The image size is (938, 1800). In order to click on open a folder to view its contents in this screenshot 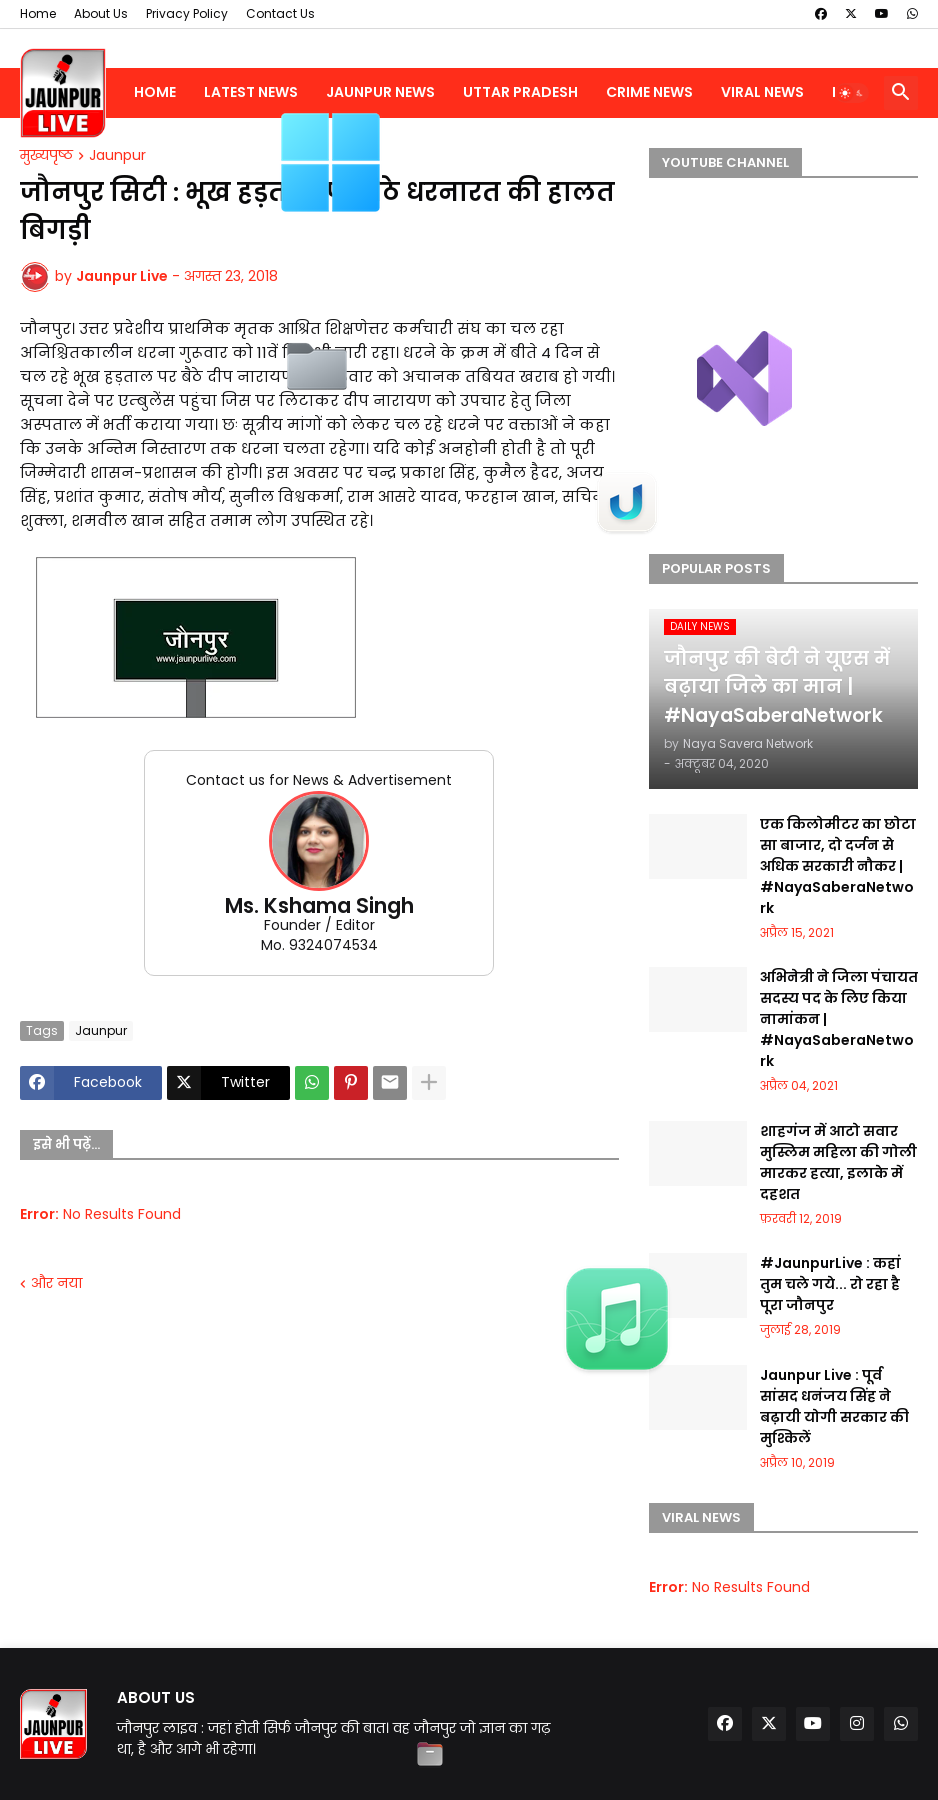, I will do `click(317, 368)`.